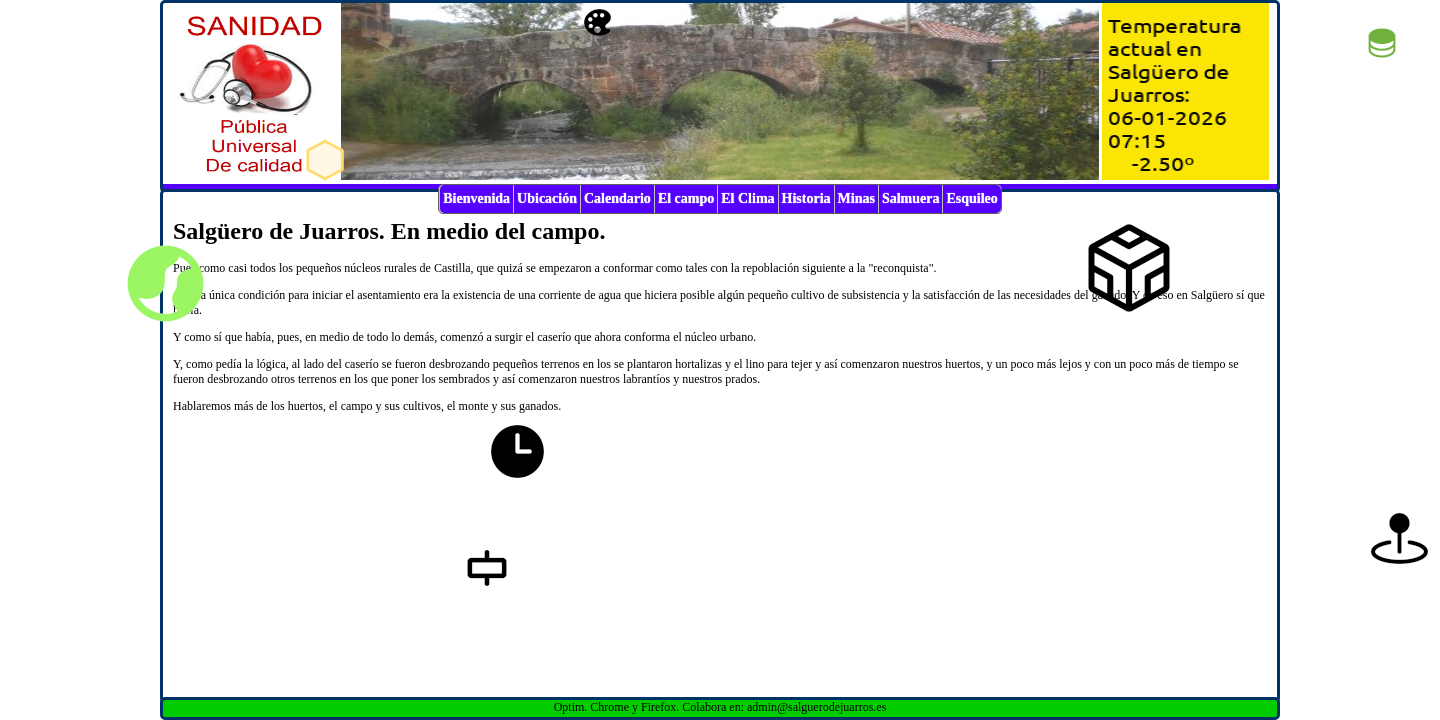 This screenshot has width=1440, height=720. Describe the element at coordinates (1399, 539) in the screenshot. I see `view location area or radius` at that location.